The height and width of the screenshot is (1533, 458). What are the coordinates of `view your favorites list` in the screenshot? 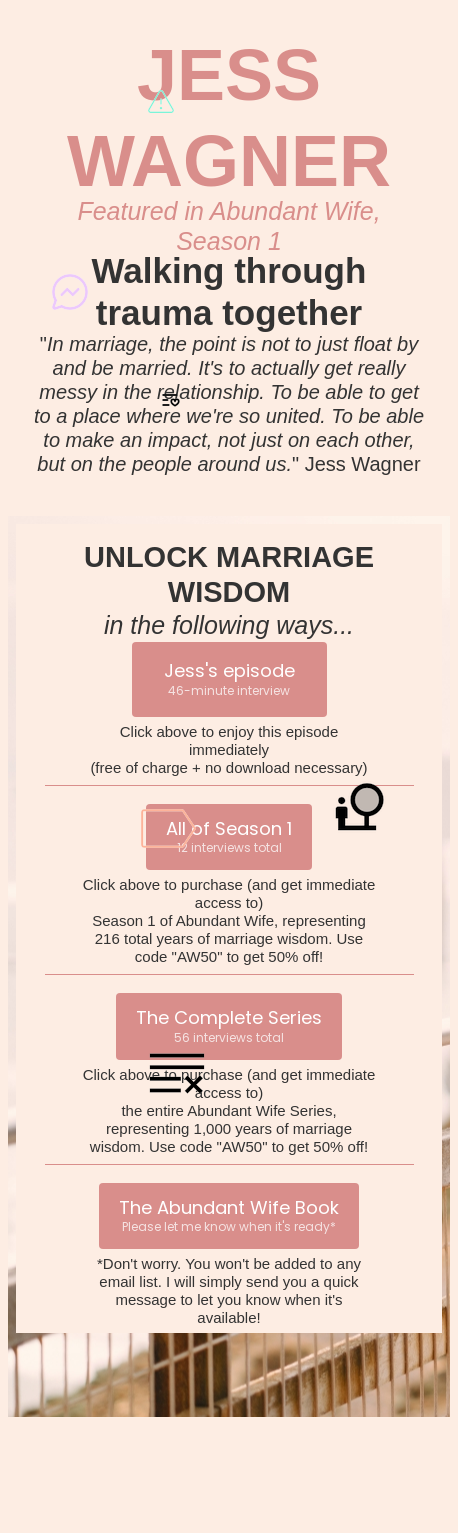 It's located at (170, 400).